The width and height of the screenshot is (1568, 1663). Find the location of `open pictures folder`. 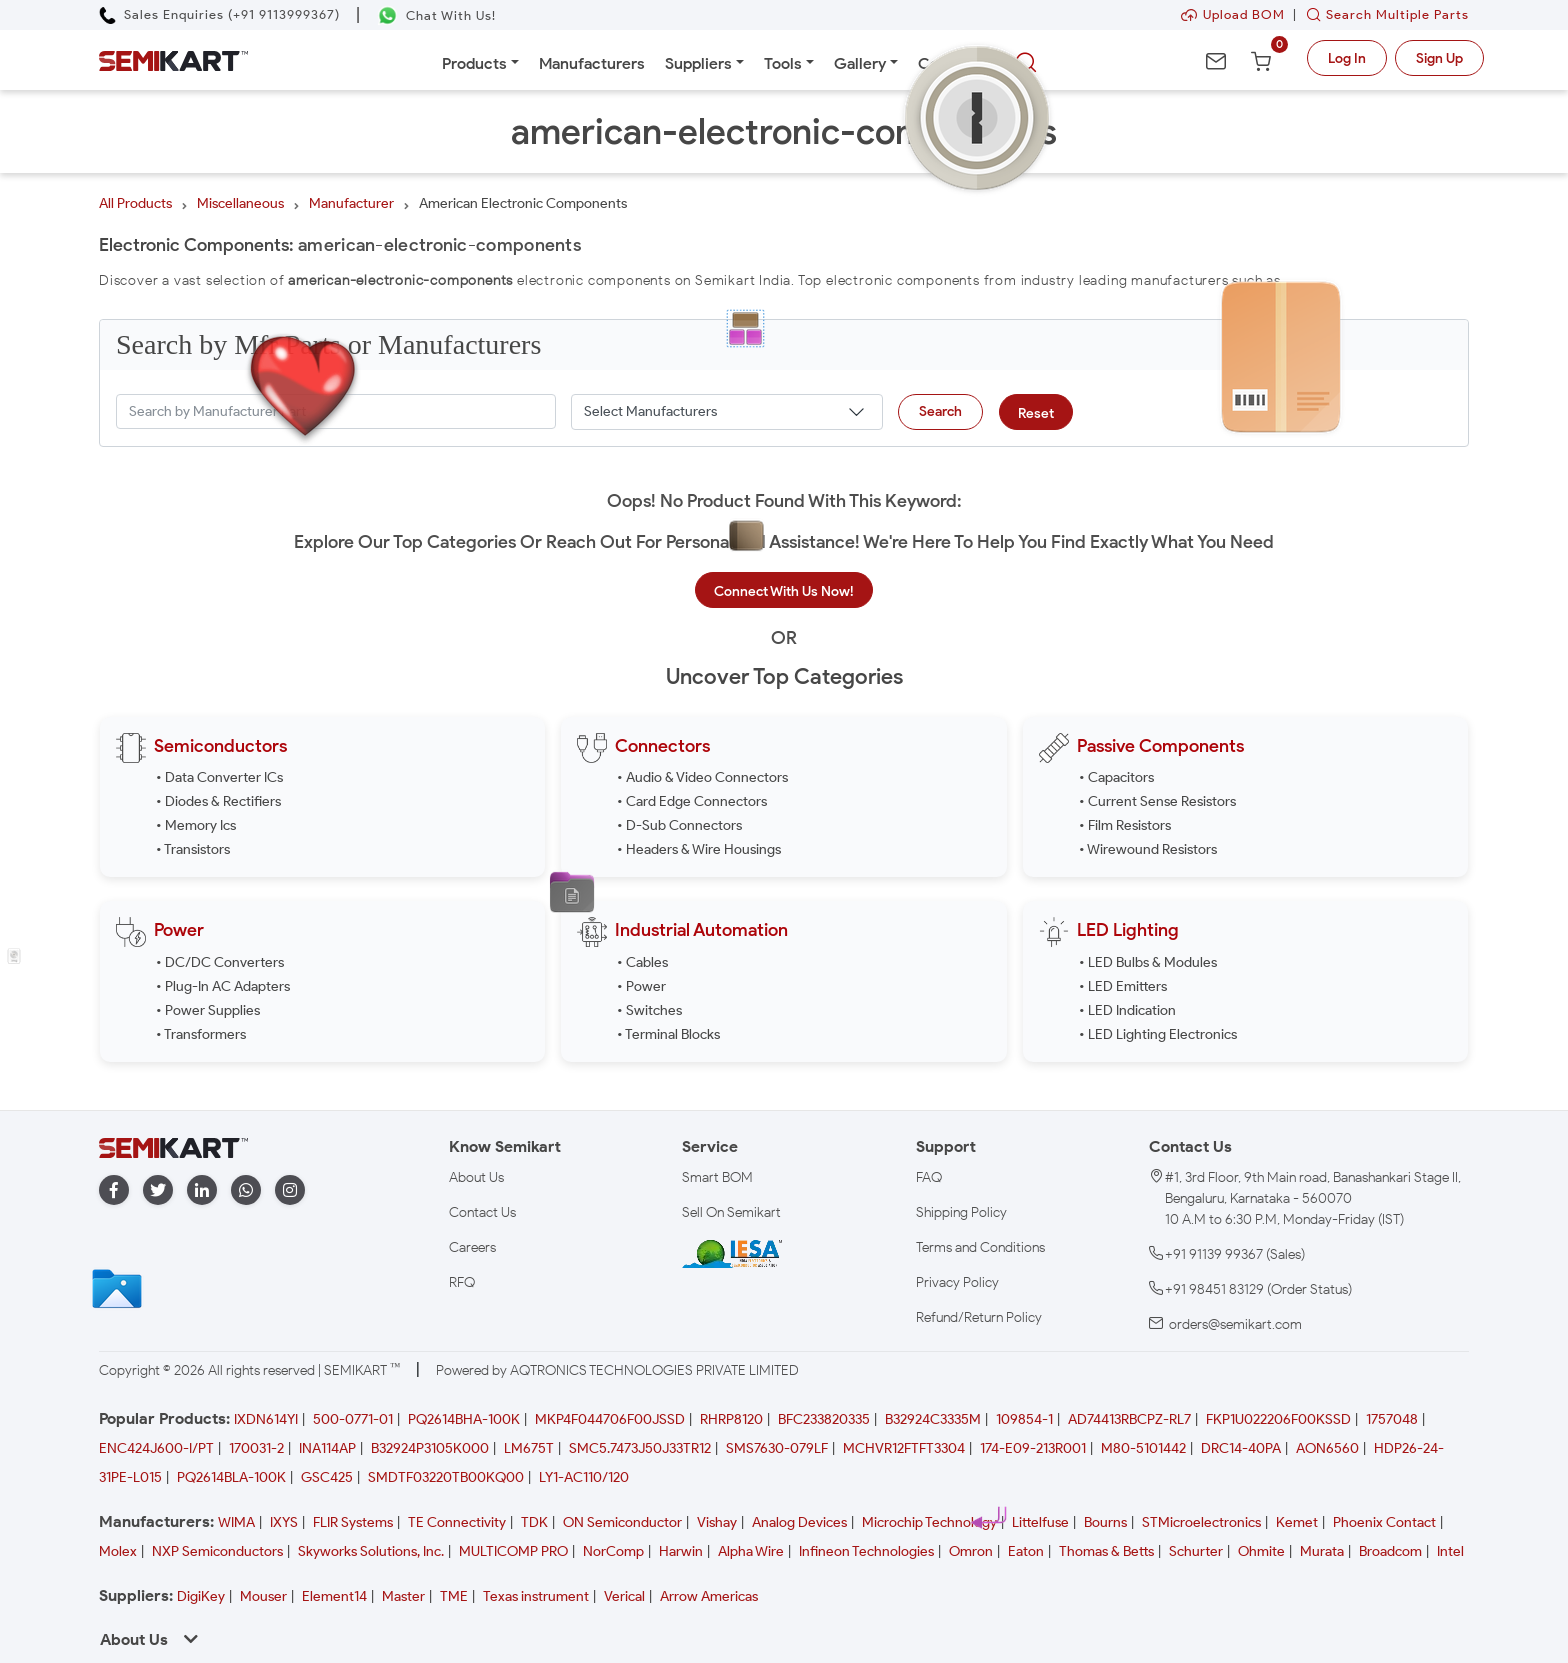

open pictures folder is located at coordinates (117, 1290).